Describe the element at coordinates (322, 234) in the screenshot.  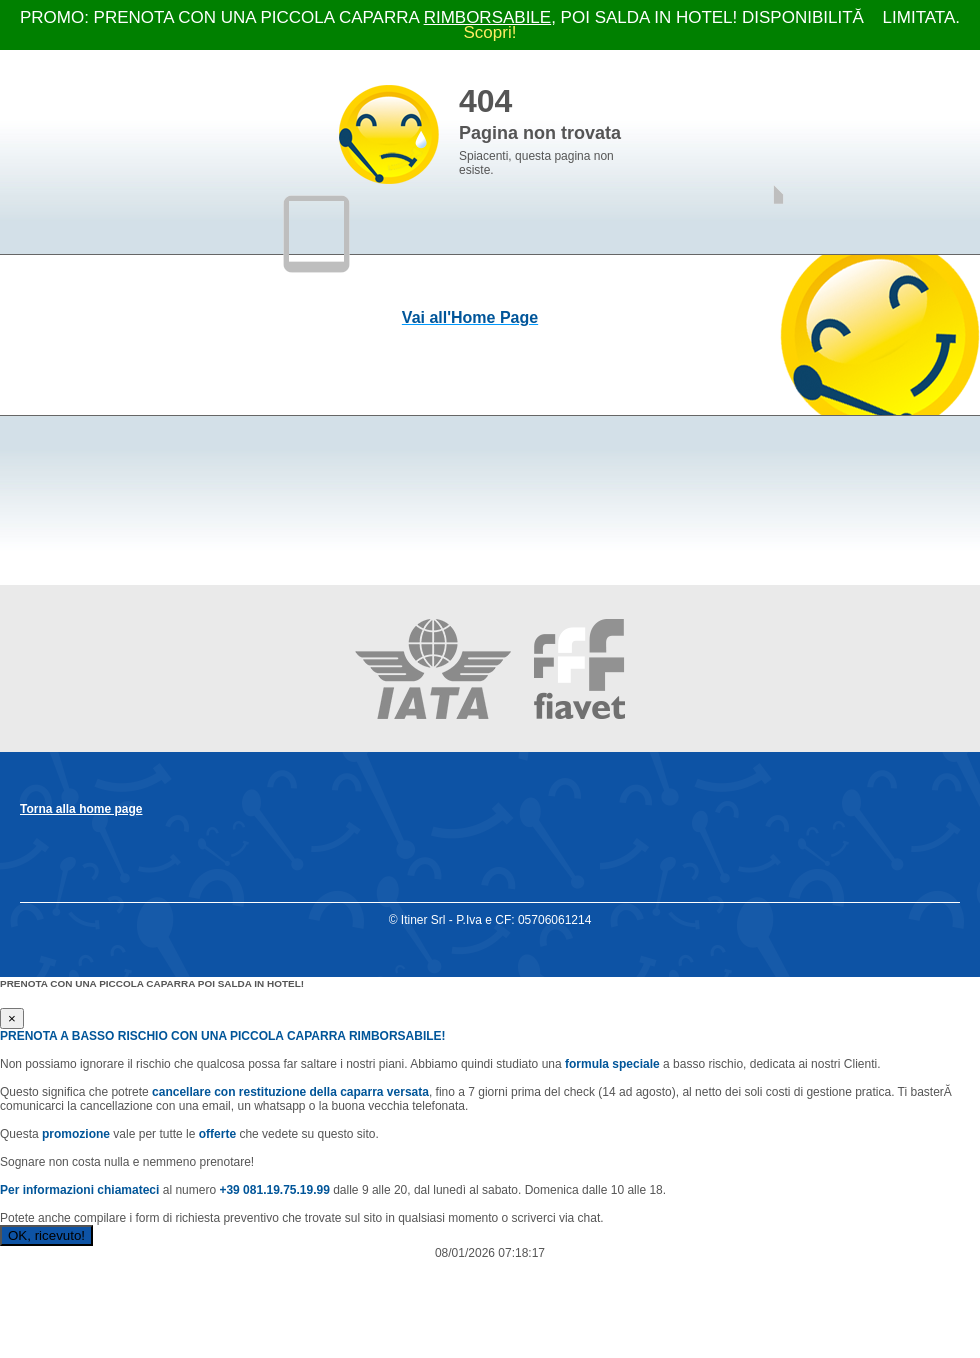
I see `indicates an iPad or Apple tablet device` at that location.